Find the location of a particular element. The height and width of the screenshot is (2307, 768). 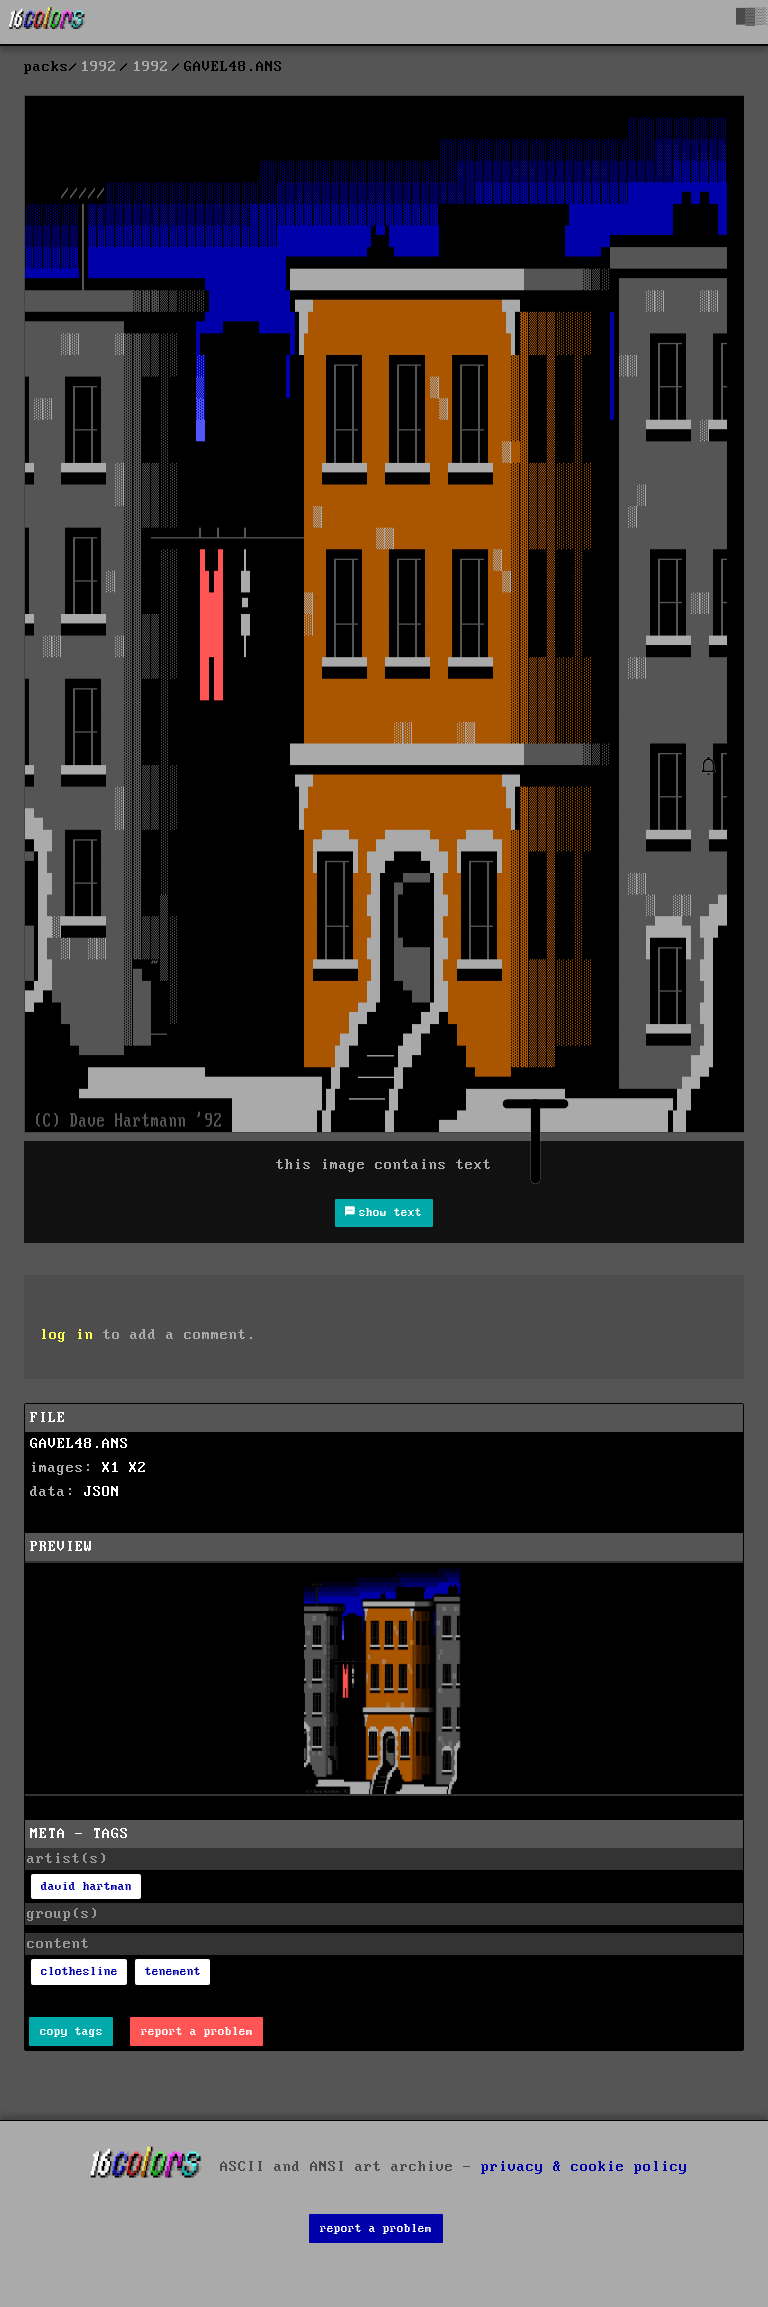

view notifications is located at coordinates (708, 765).